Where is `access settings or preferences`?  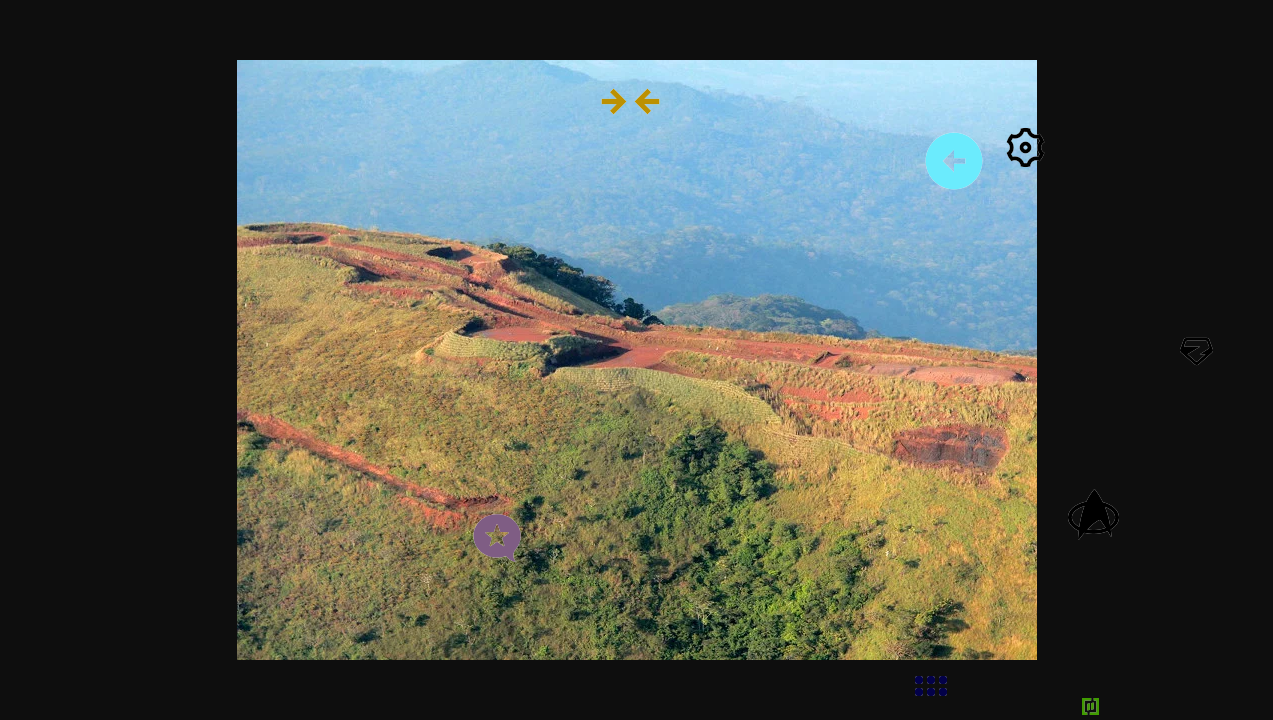
access settings or preferences is located at coordinates (1025, 147).